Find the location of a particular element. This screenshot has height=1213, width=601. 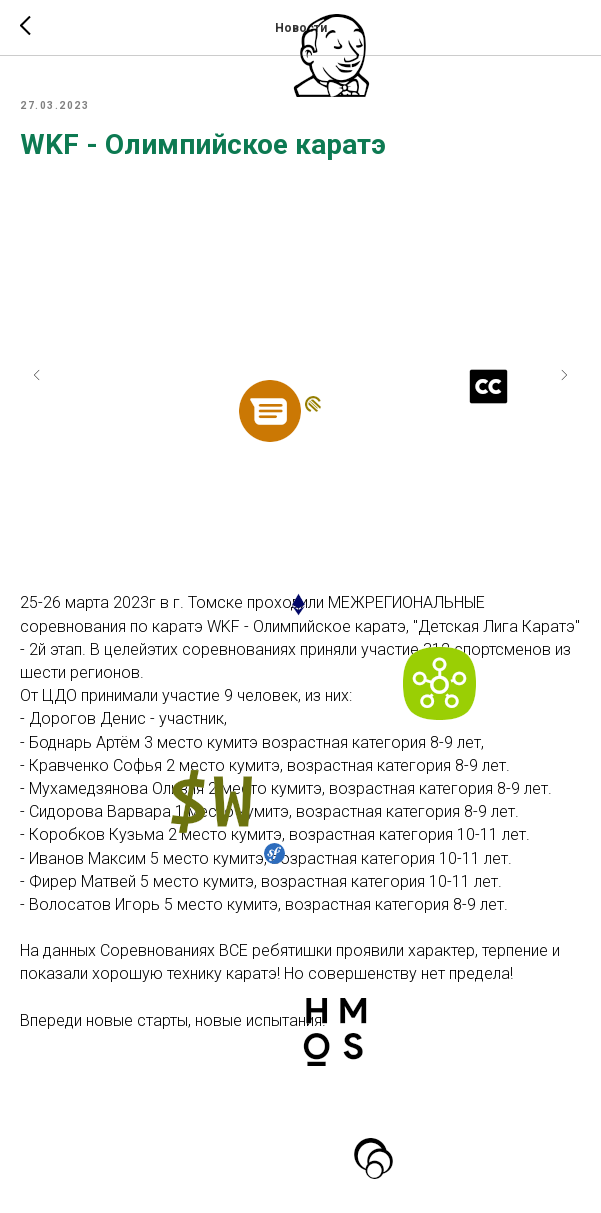

Symfony PHP framework logo is located at coordinates (274, 853).